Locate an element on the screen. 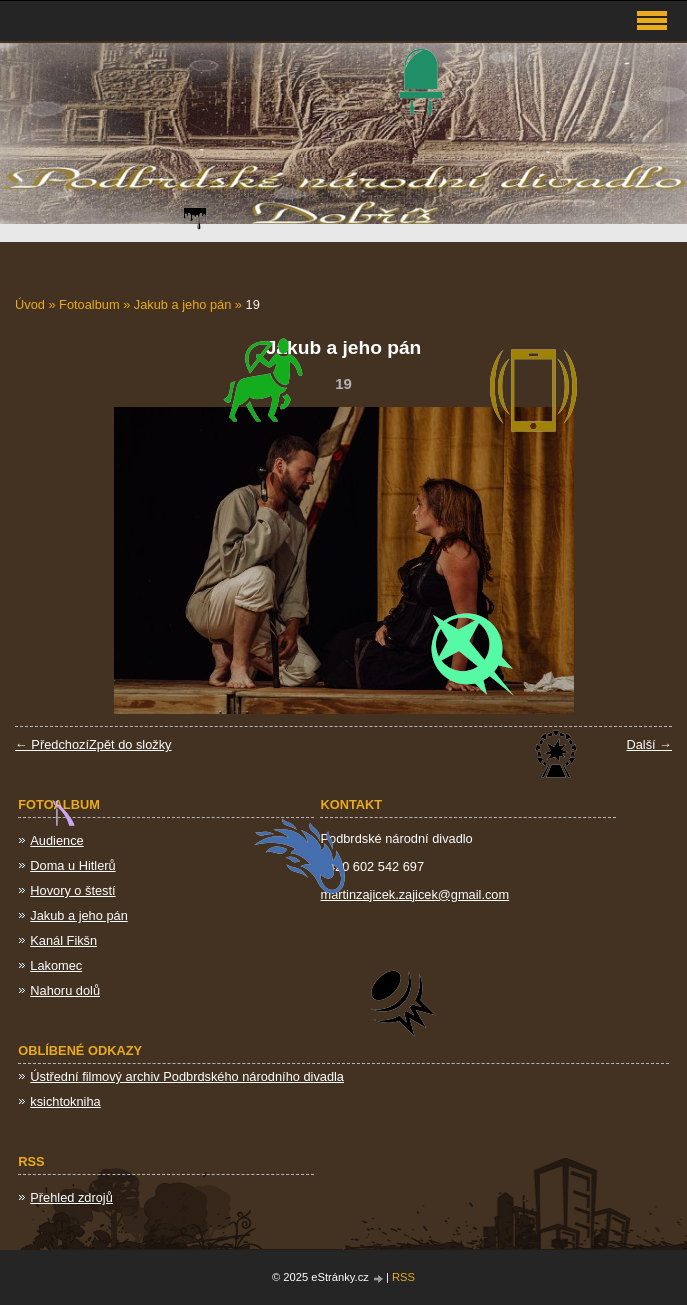  access the stargate or portal feature is located at coordinates (556, 754).